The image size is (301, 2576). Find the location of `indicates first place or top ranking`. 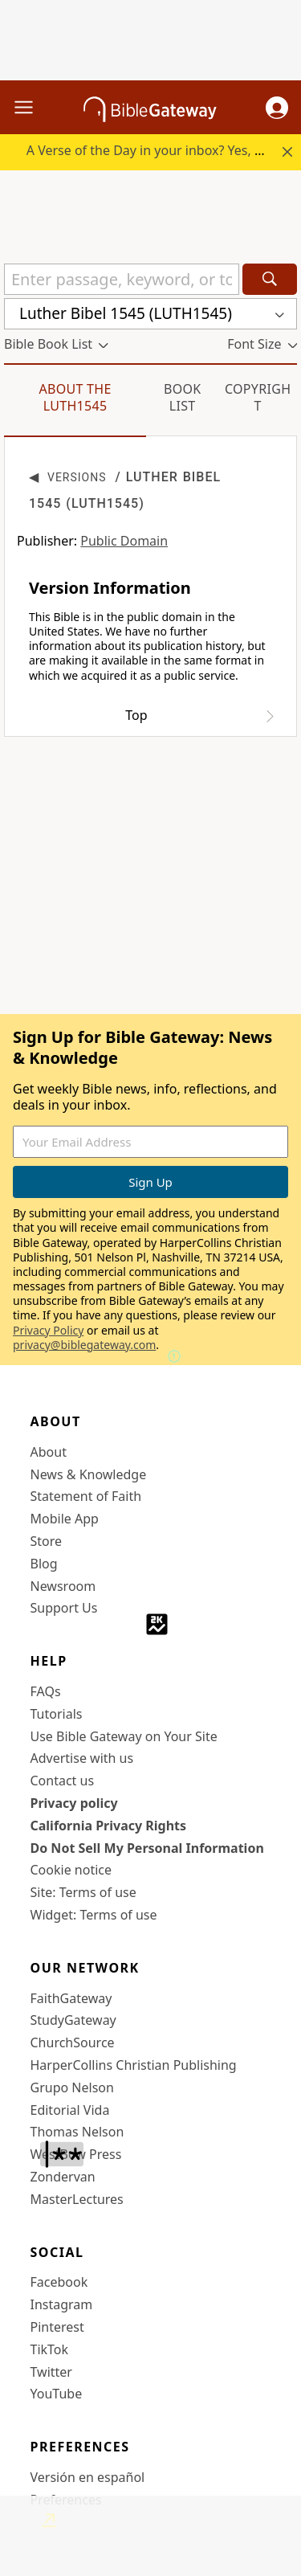

indicates first place or top ranking is located at coordinates (174, 1356).